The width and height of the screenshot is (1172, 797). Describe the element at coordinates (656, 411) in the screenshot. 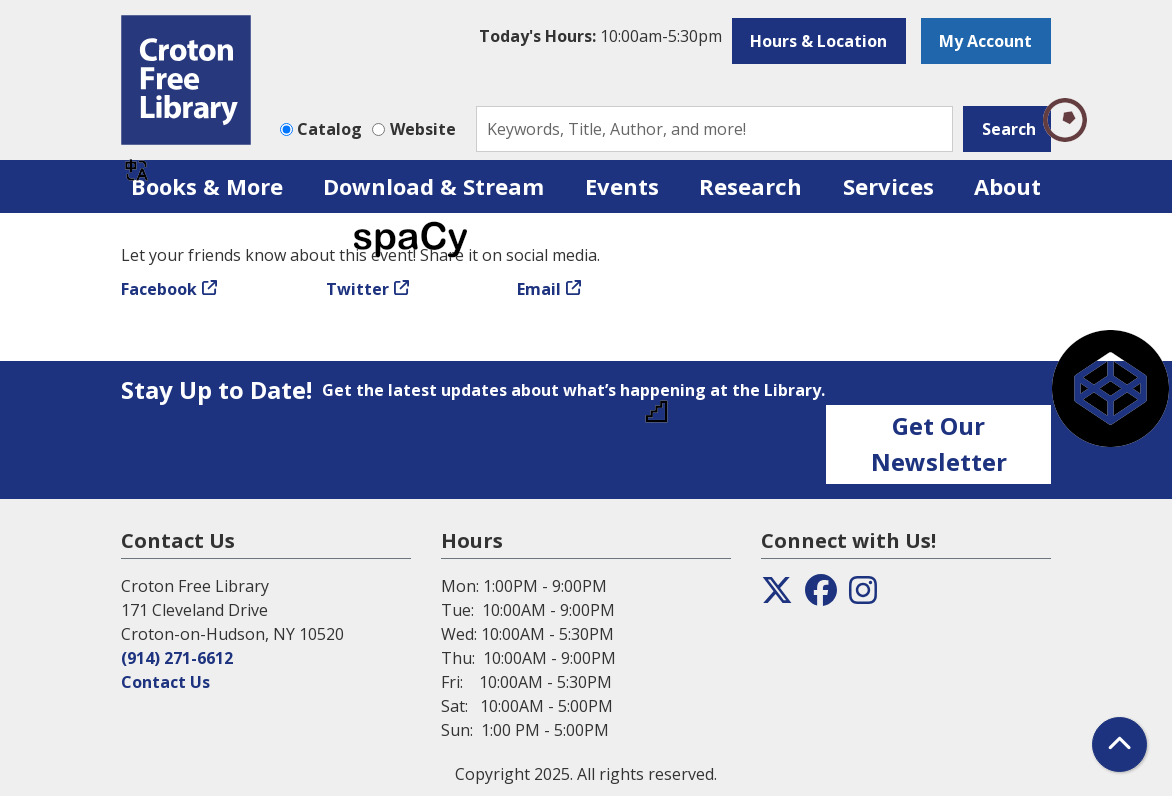

I see `indicates stairs or stairway access` at that location.